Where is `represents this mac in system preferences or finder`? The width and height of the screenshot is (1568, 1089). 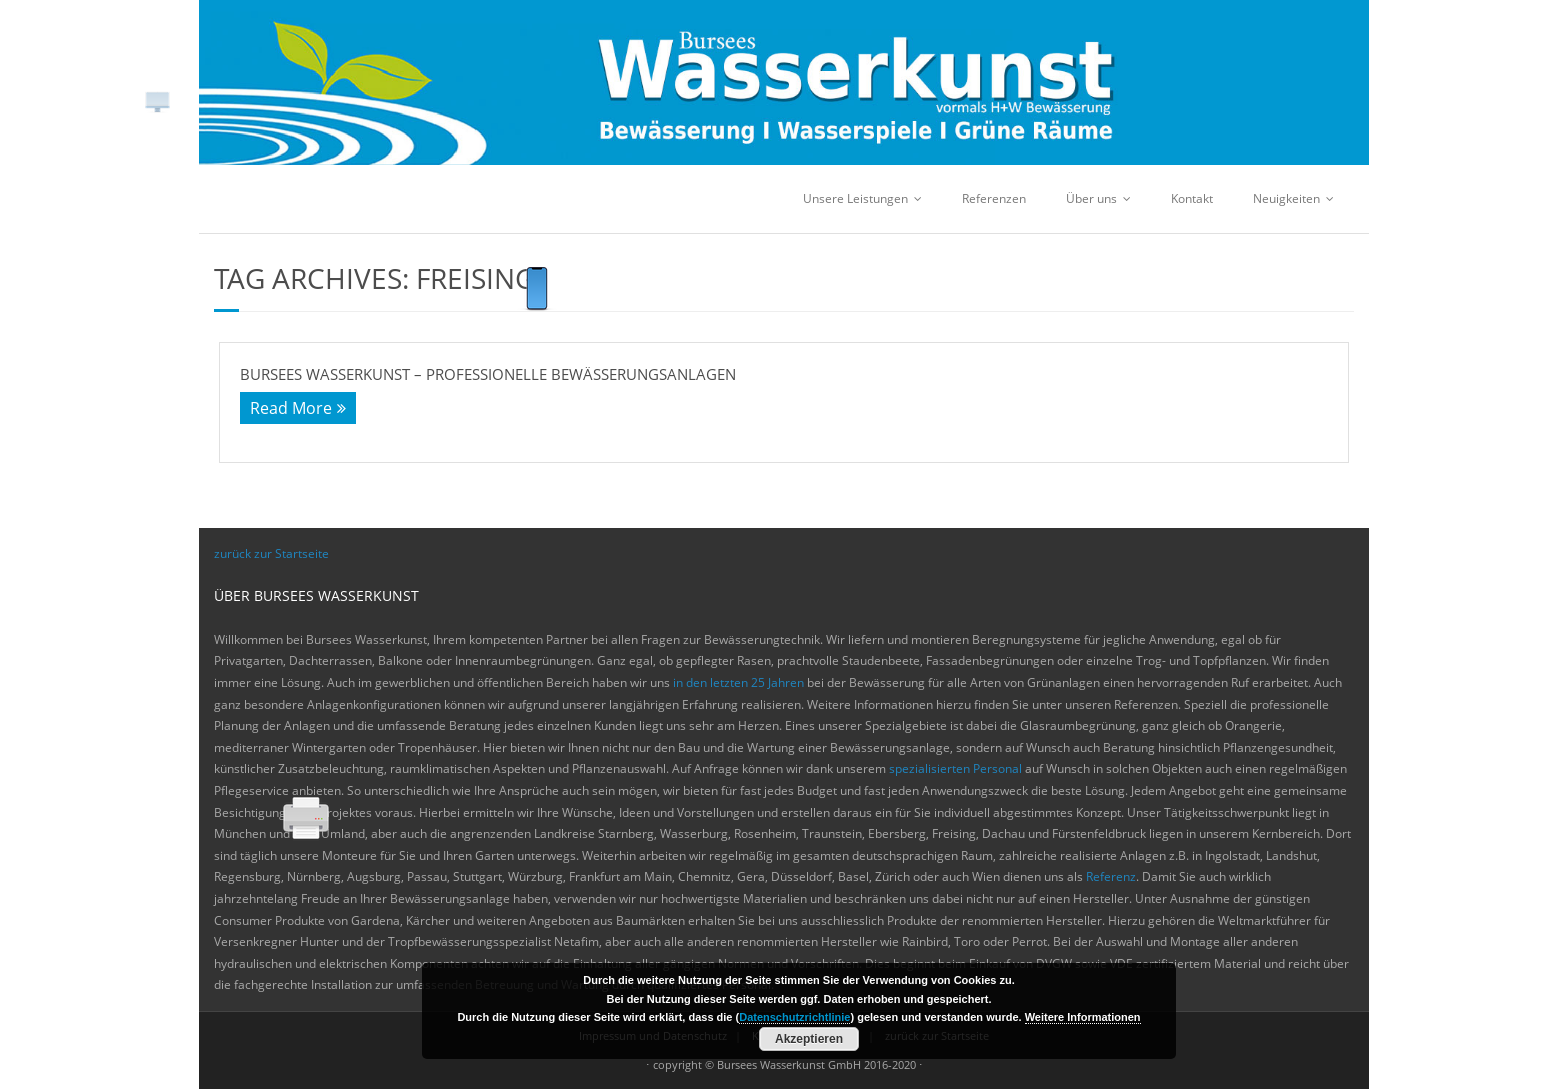 represents this mac in system preferences or finder is located at coordinates (157, 101).